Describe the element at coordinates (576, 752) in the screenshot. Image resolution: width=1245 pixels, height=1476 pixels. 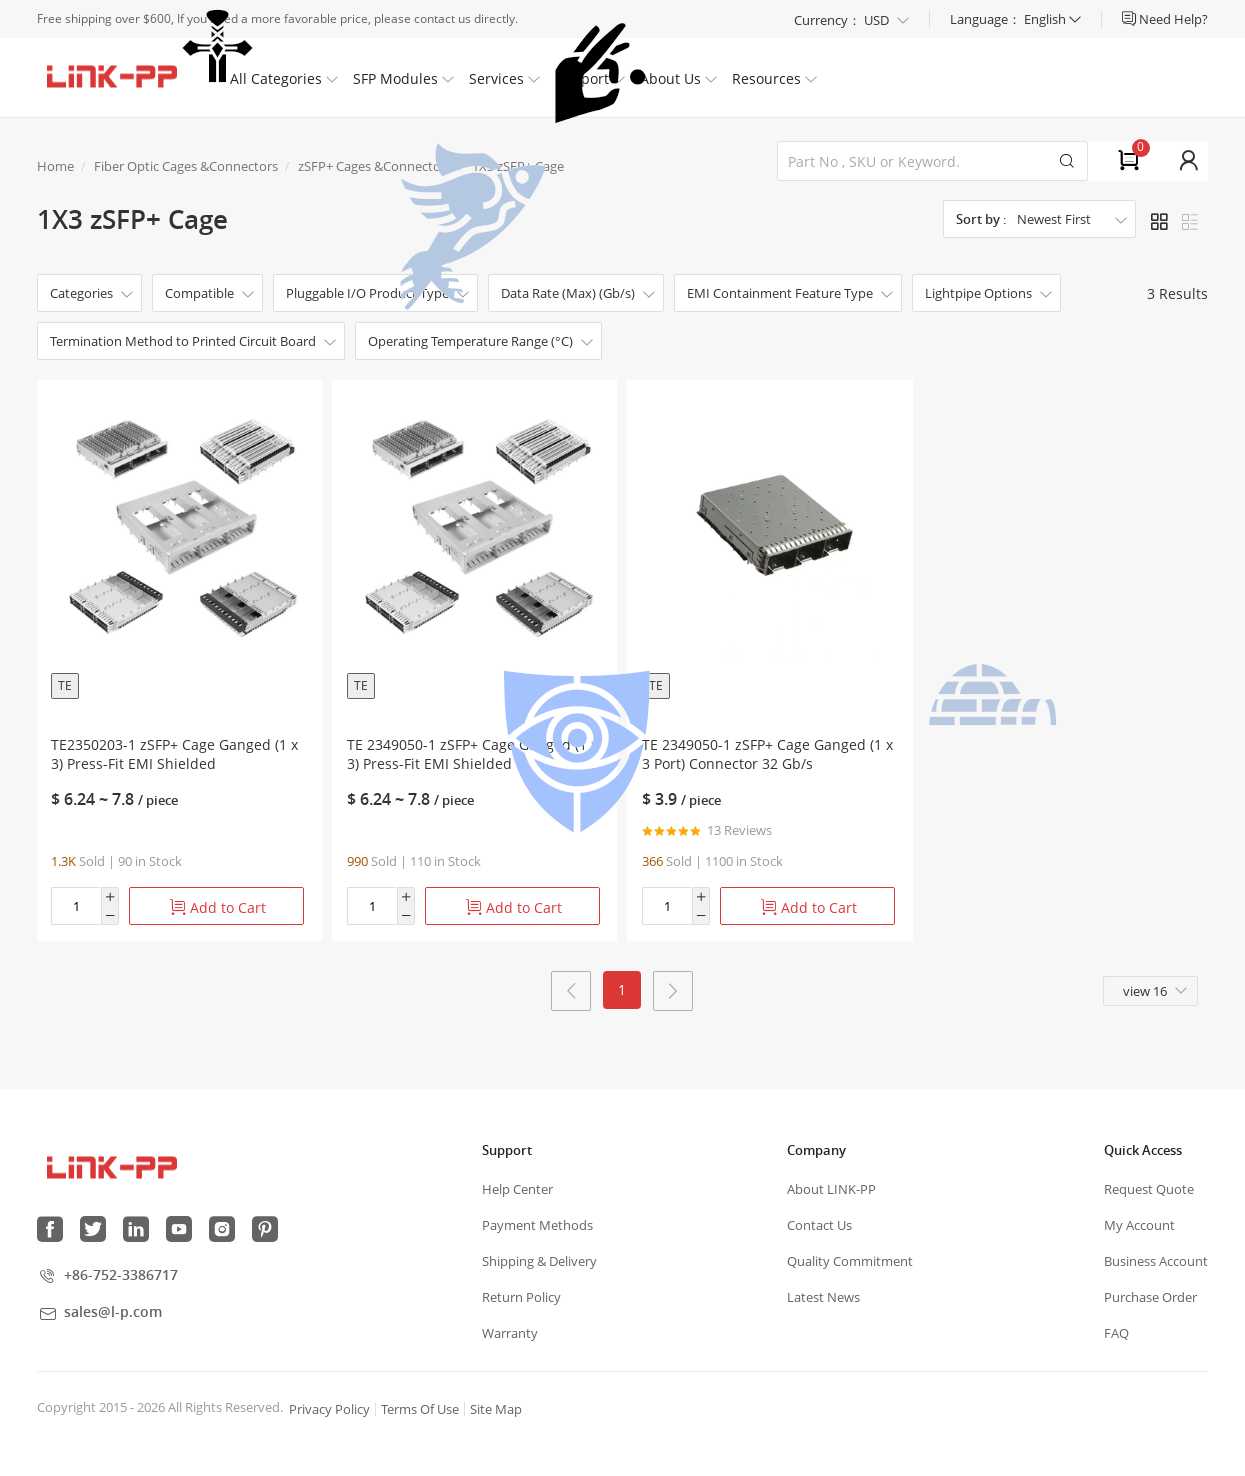
I see `enable privacy protection mode` at that location.